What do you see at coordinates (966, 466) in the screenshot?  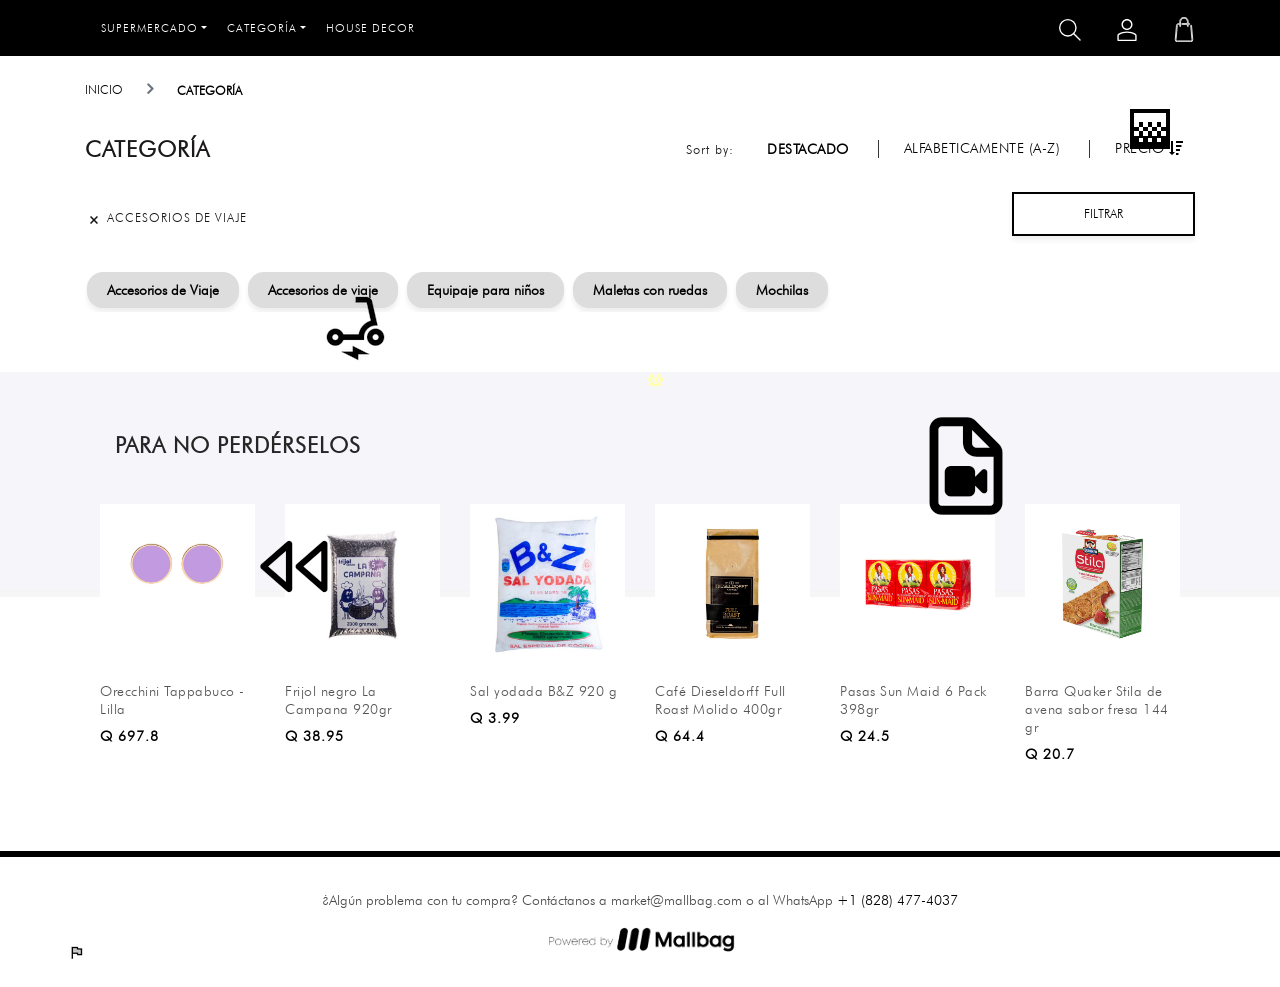 I see `view video file` at bounding box center [966, 466].